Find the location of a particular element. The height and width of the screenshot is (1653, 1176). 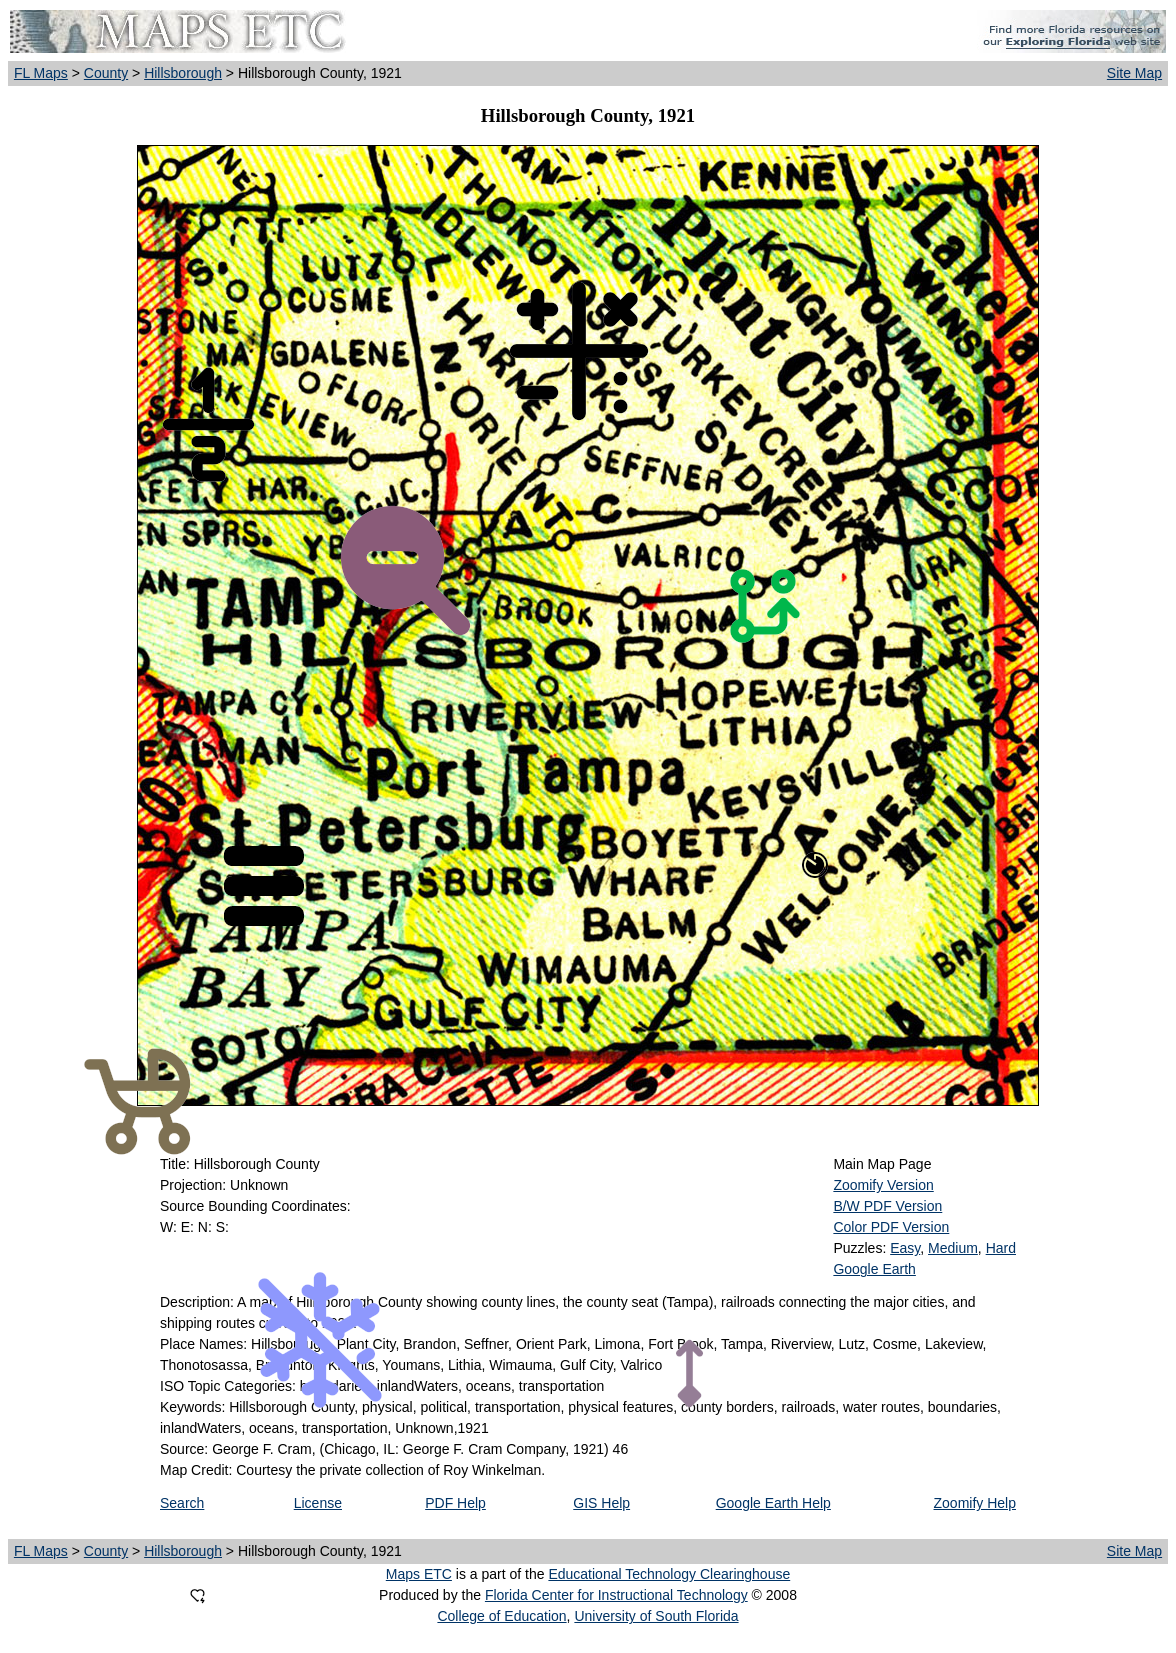

quick-like or instant favorite action is located at coordinates (197, 1595).